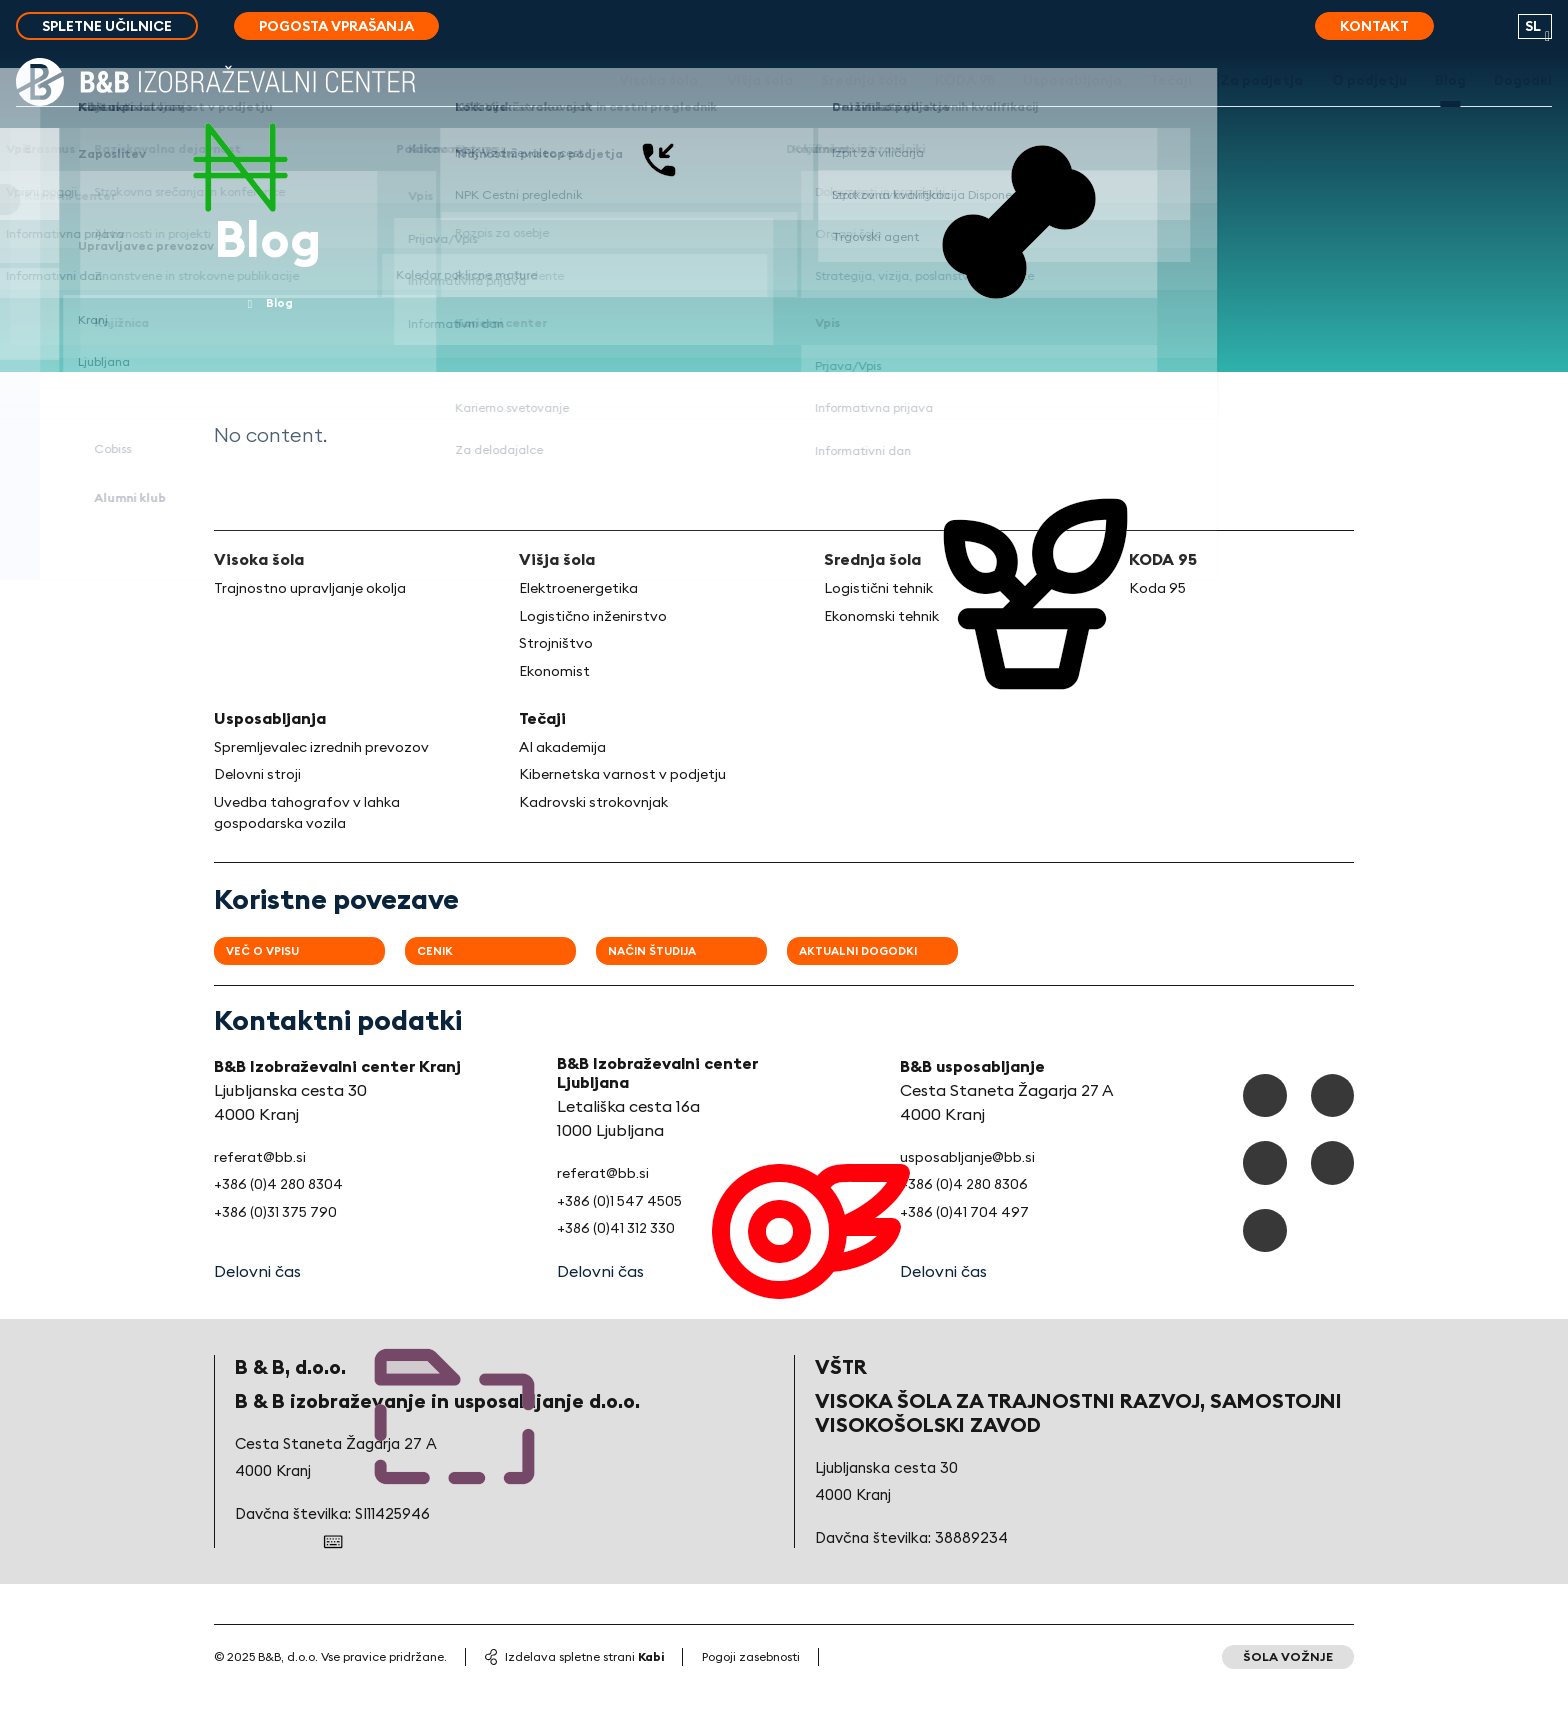  I want to click on access pet-related features or settings, so click(1019, 222).